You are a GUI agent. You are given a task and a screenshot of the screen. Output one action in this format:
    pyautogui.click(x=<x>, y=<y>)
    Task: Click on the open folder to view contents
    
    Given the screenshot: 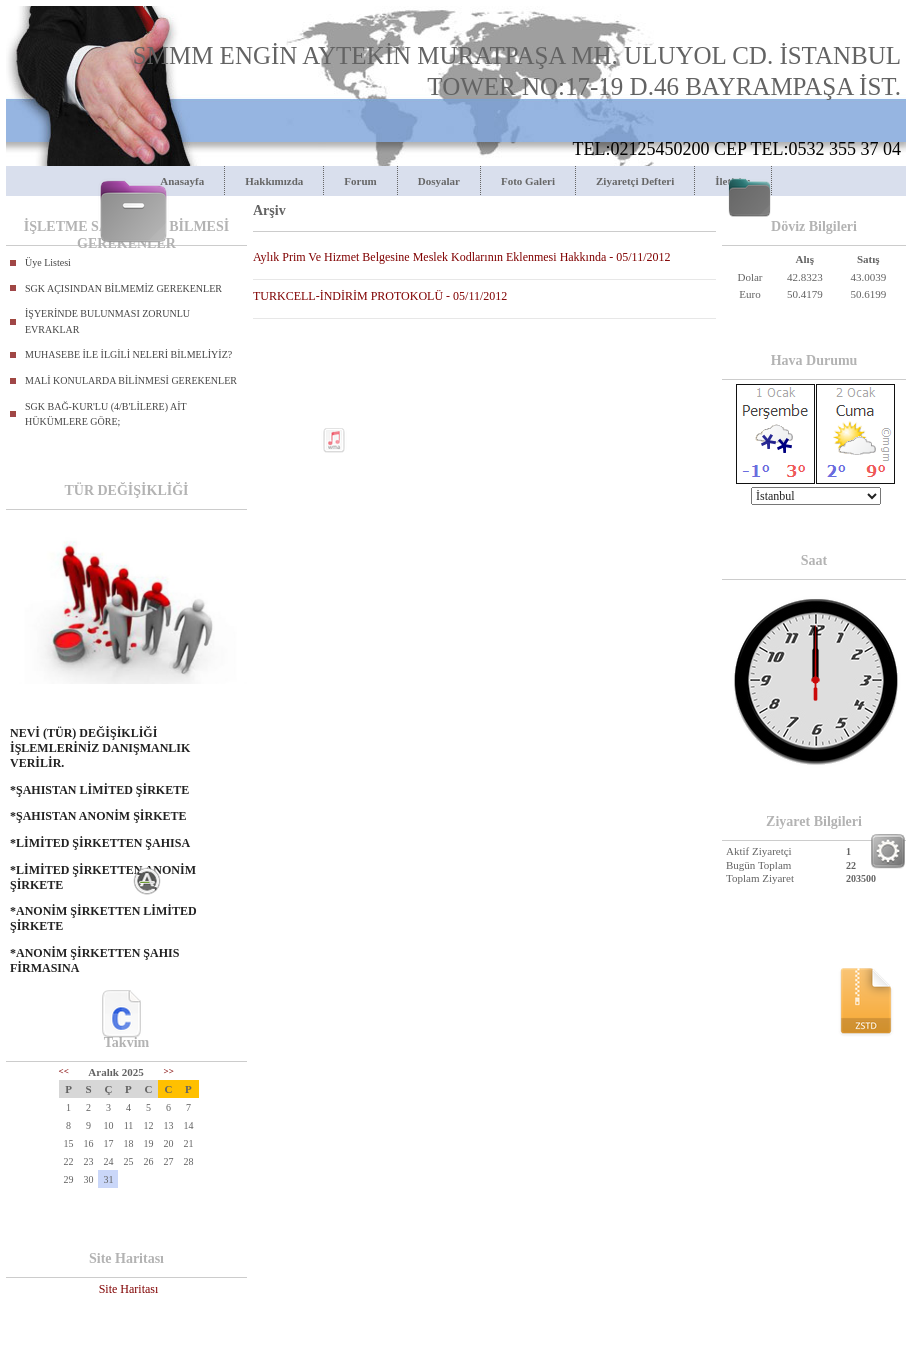 What is the action you would take?
    pyautogui.click(x=749, y=197)
    